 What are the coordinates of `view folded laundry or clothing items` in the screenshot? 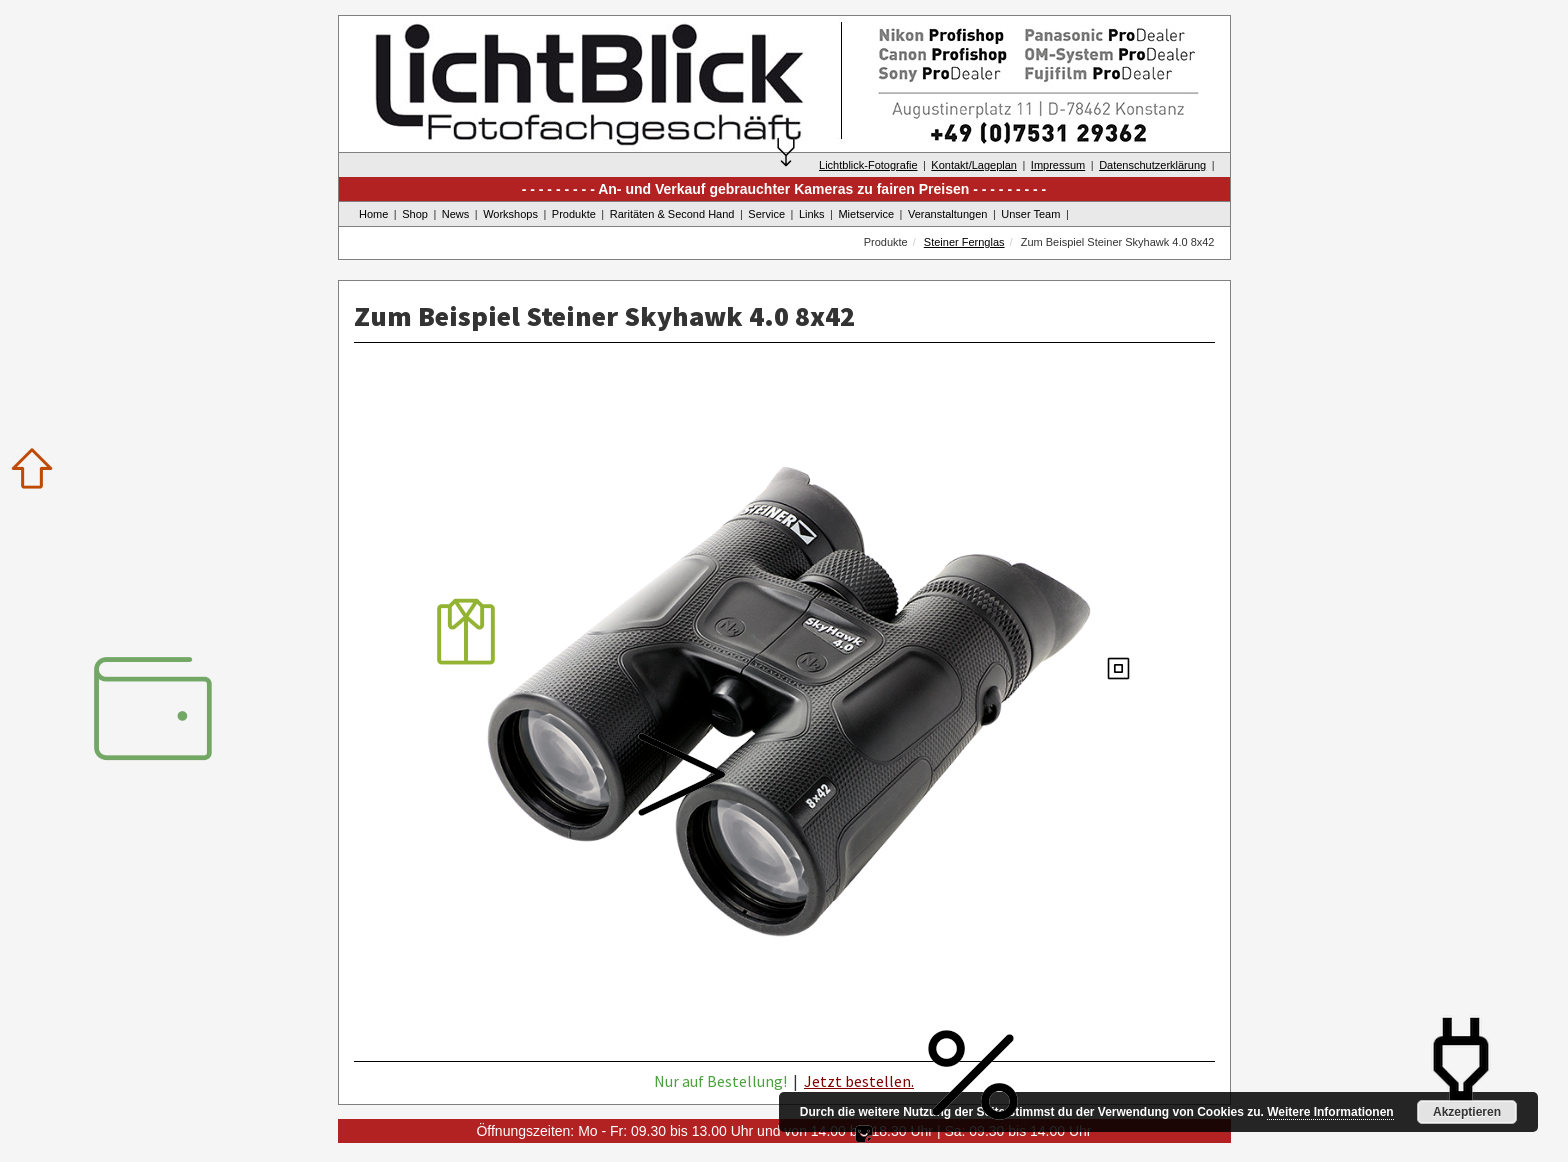 It's located at (466, 633).